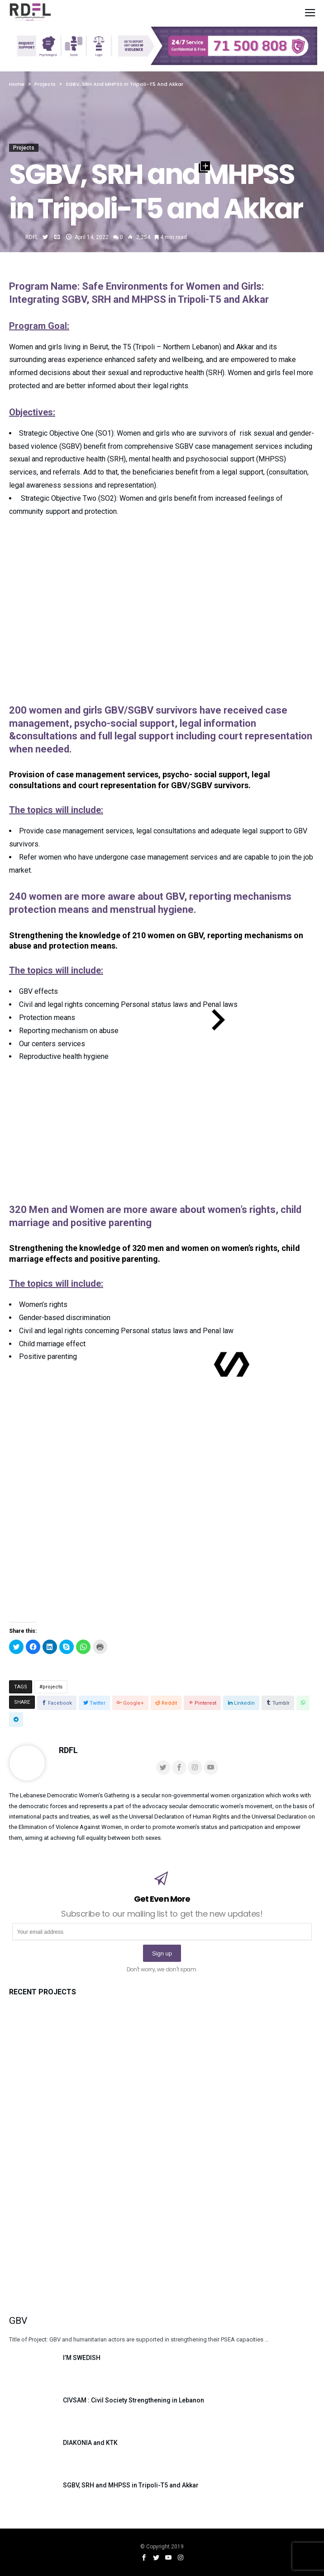 Image resolution: width=324 pixels, height=2576 pixels. Describe the element at coordinates (218, 1020) in the screenshot. I see `navigate to the next item or page` at that location.